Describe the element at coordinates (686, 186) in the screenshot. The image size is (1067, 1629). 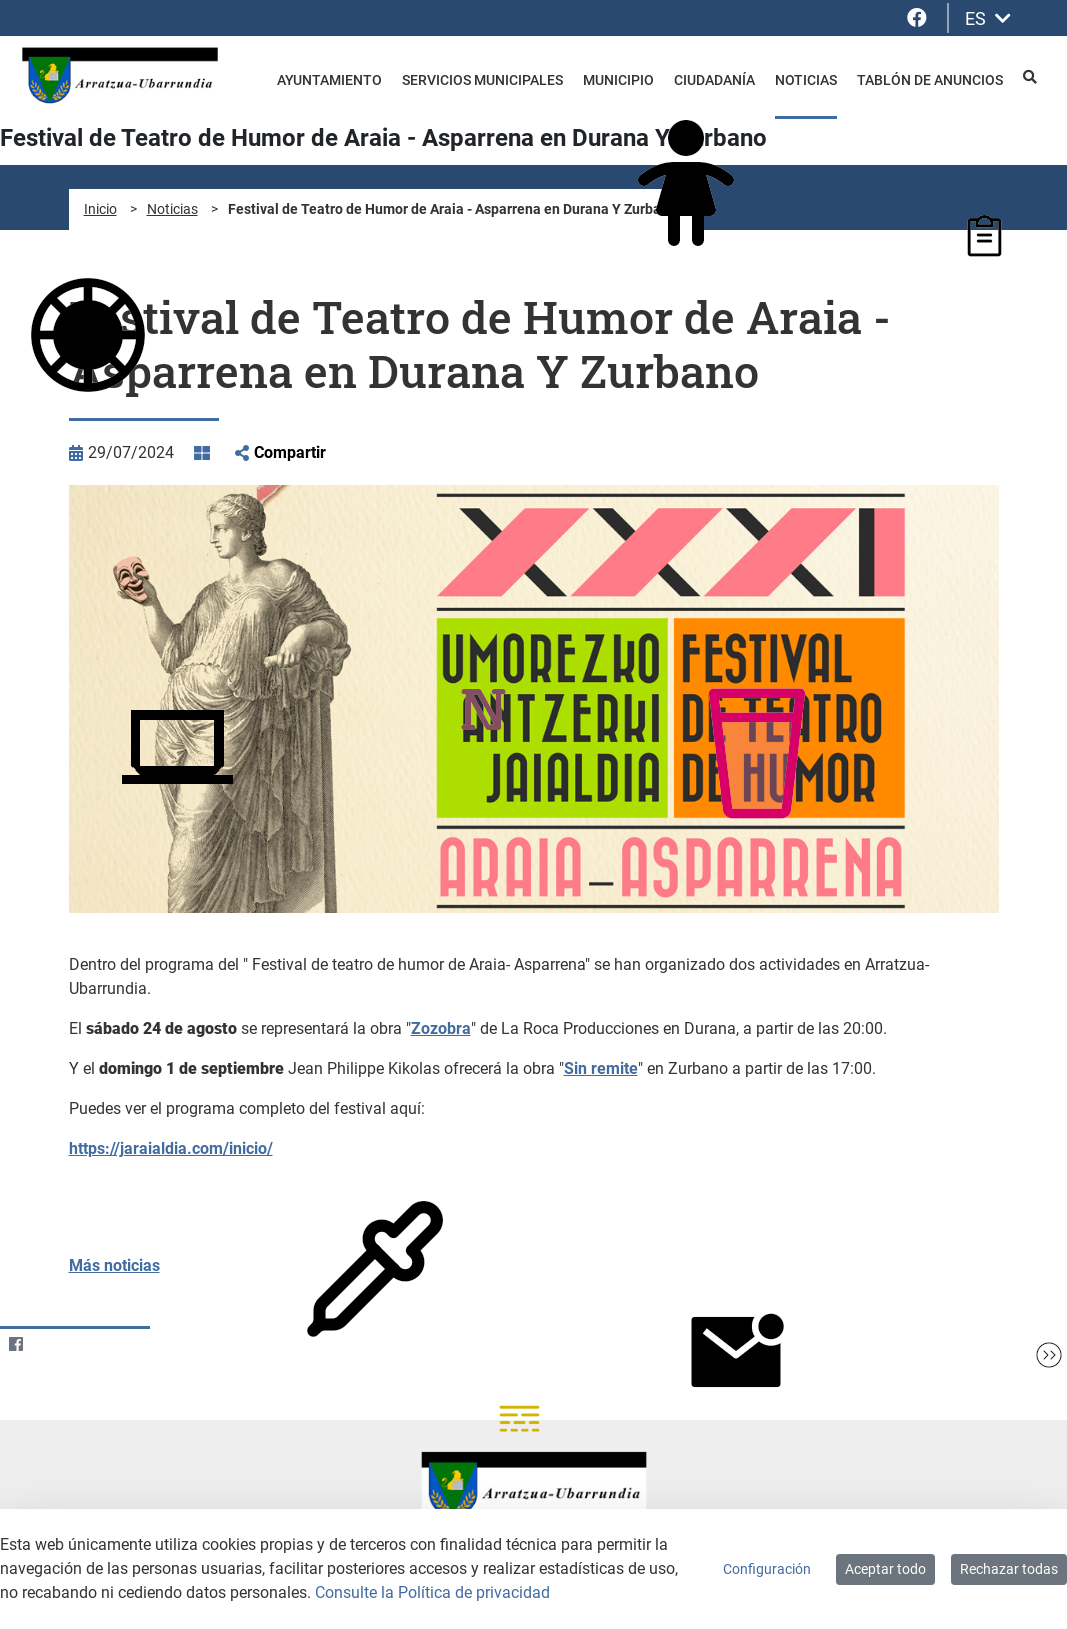
I see `indicates women's restroom or facilities` at that location.